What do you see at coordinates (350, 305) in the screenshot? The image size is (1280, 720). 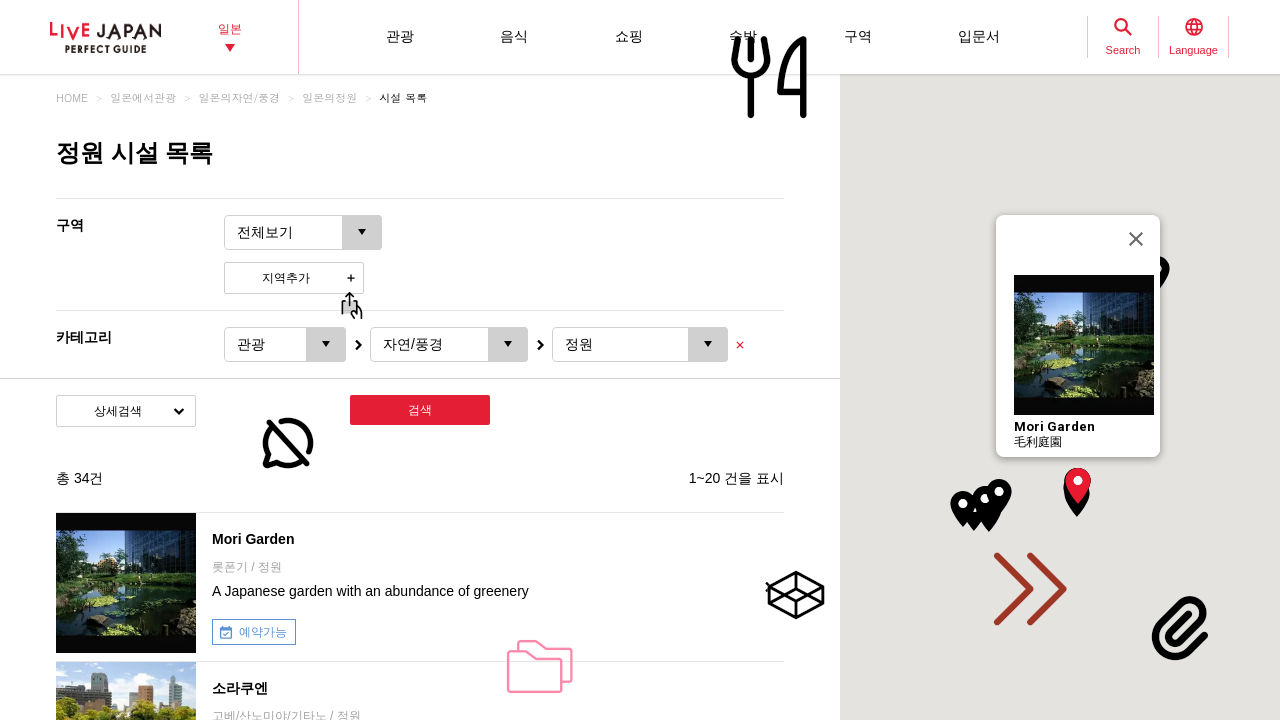 I see `deposit or upload funds manually` at bounding box center [350, 305].